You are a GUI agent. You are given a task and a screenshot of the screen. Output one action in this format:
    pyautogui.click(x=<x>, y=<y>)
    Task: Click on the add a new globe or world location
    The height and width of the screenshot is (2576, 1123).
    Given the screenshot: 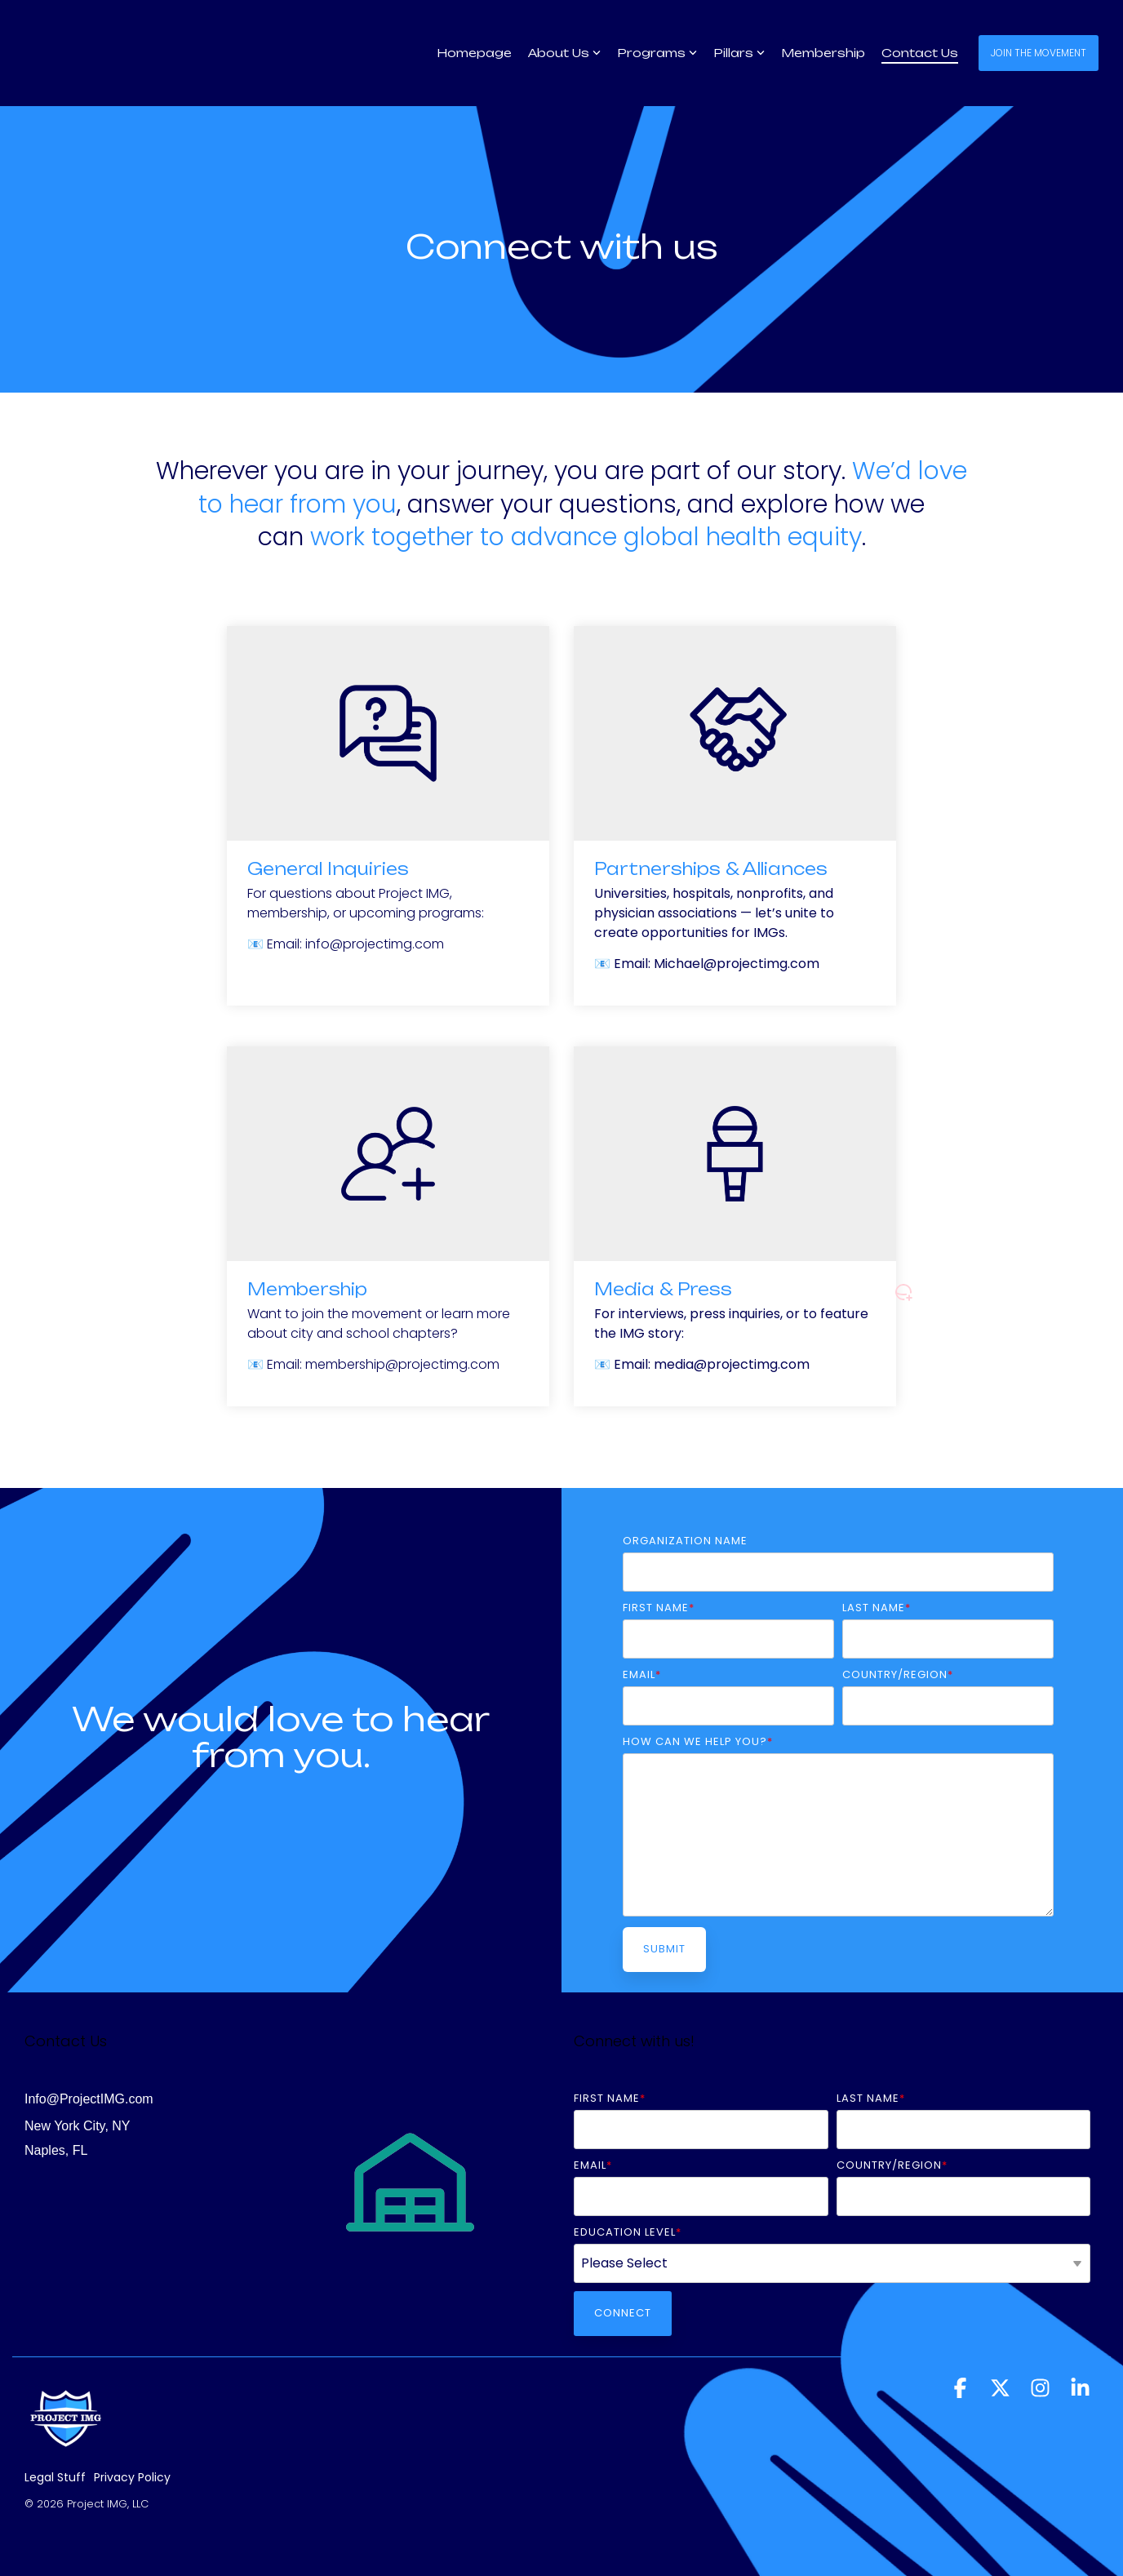 What is the action you would take?
    pyautogui.click(x=903, y=1292)
    